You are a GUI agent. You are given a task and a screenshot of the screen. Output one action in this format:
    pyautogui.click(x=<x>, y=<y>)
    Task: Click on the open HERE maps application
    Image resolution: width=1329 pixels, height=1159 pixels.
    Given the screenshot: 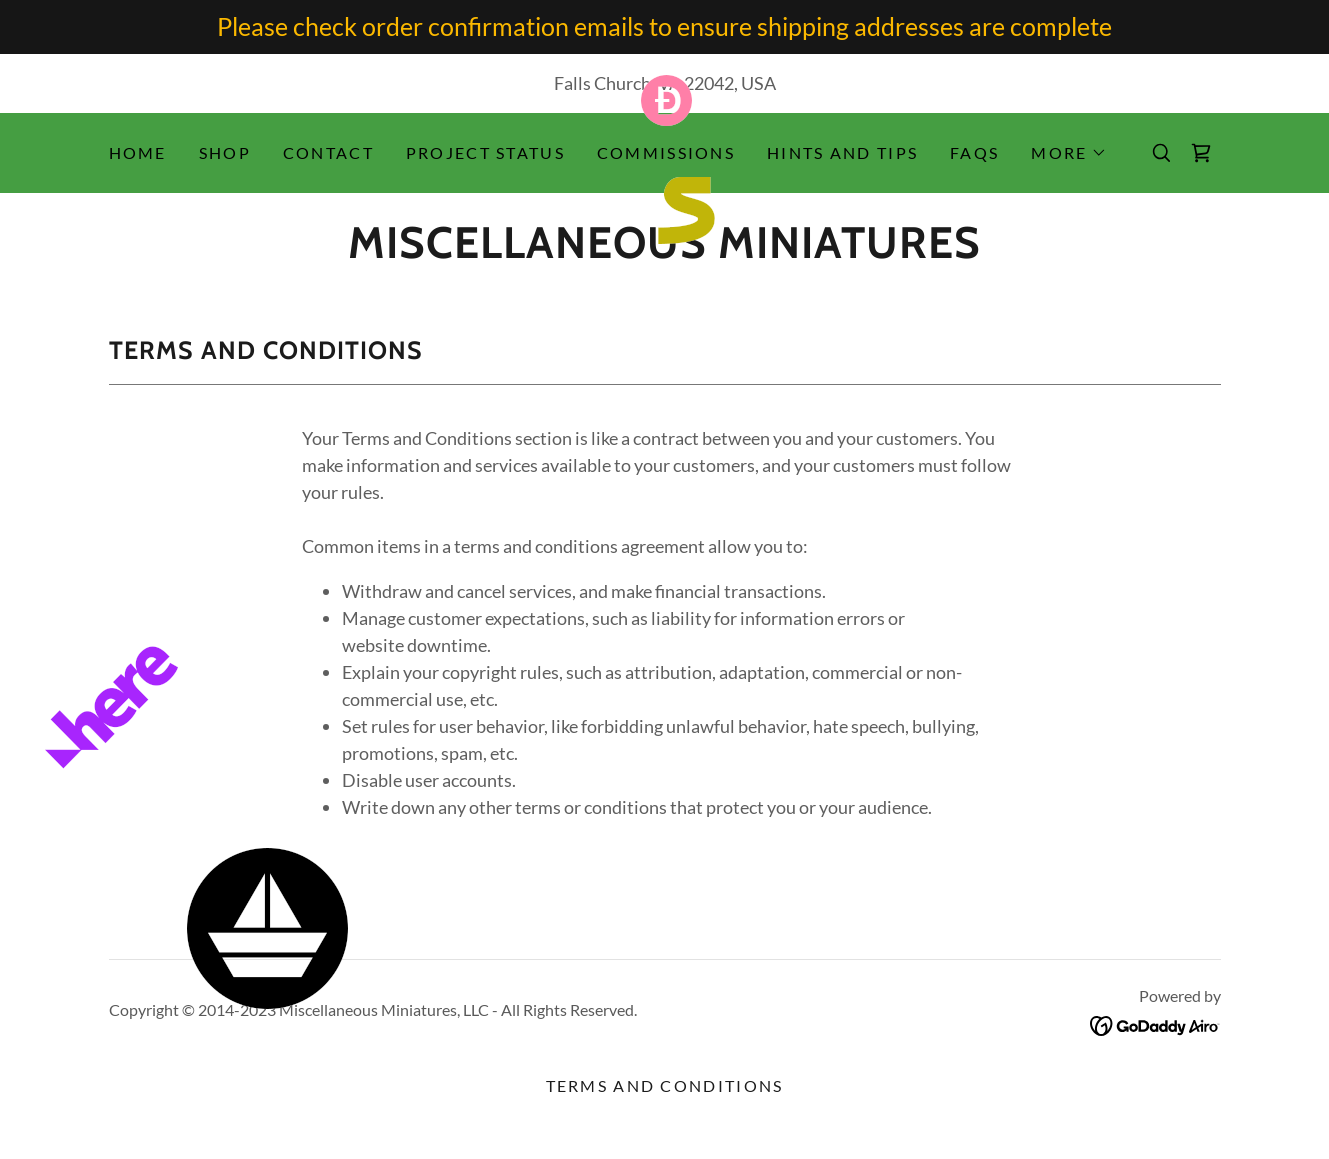 What is the action you would take?
    pyautogui.click(x=111, y=707)
    